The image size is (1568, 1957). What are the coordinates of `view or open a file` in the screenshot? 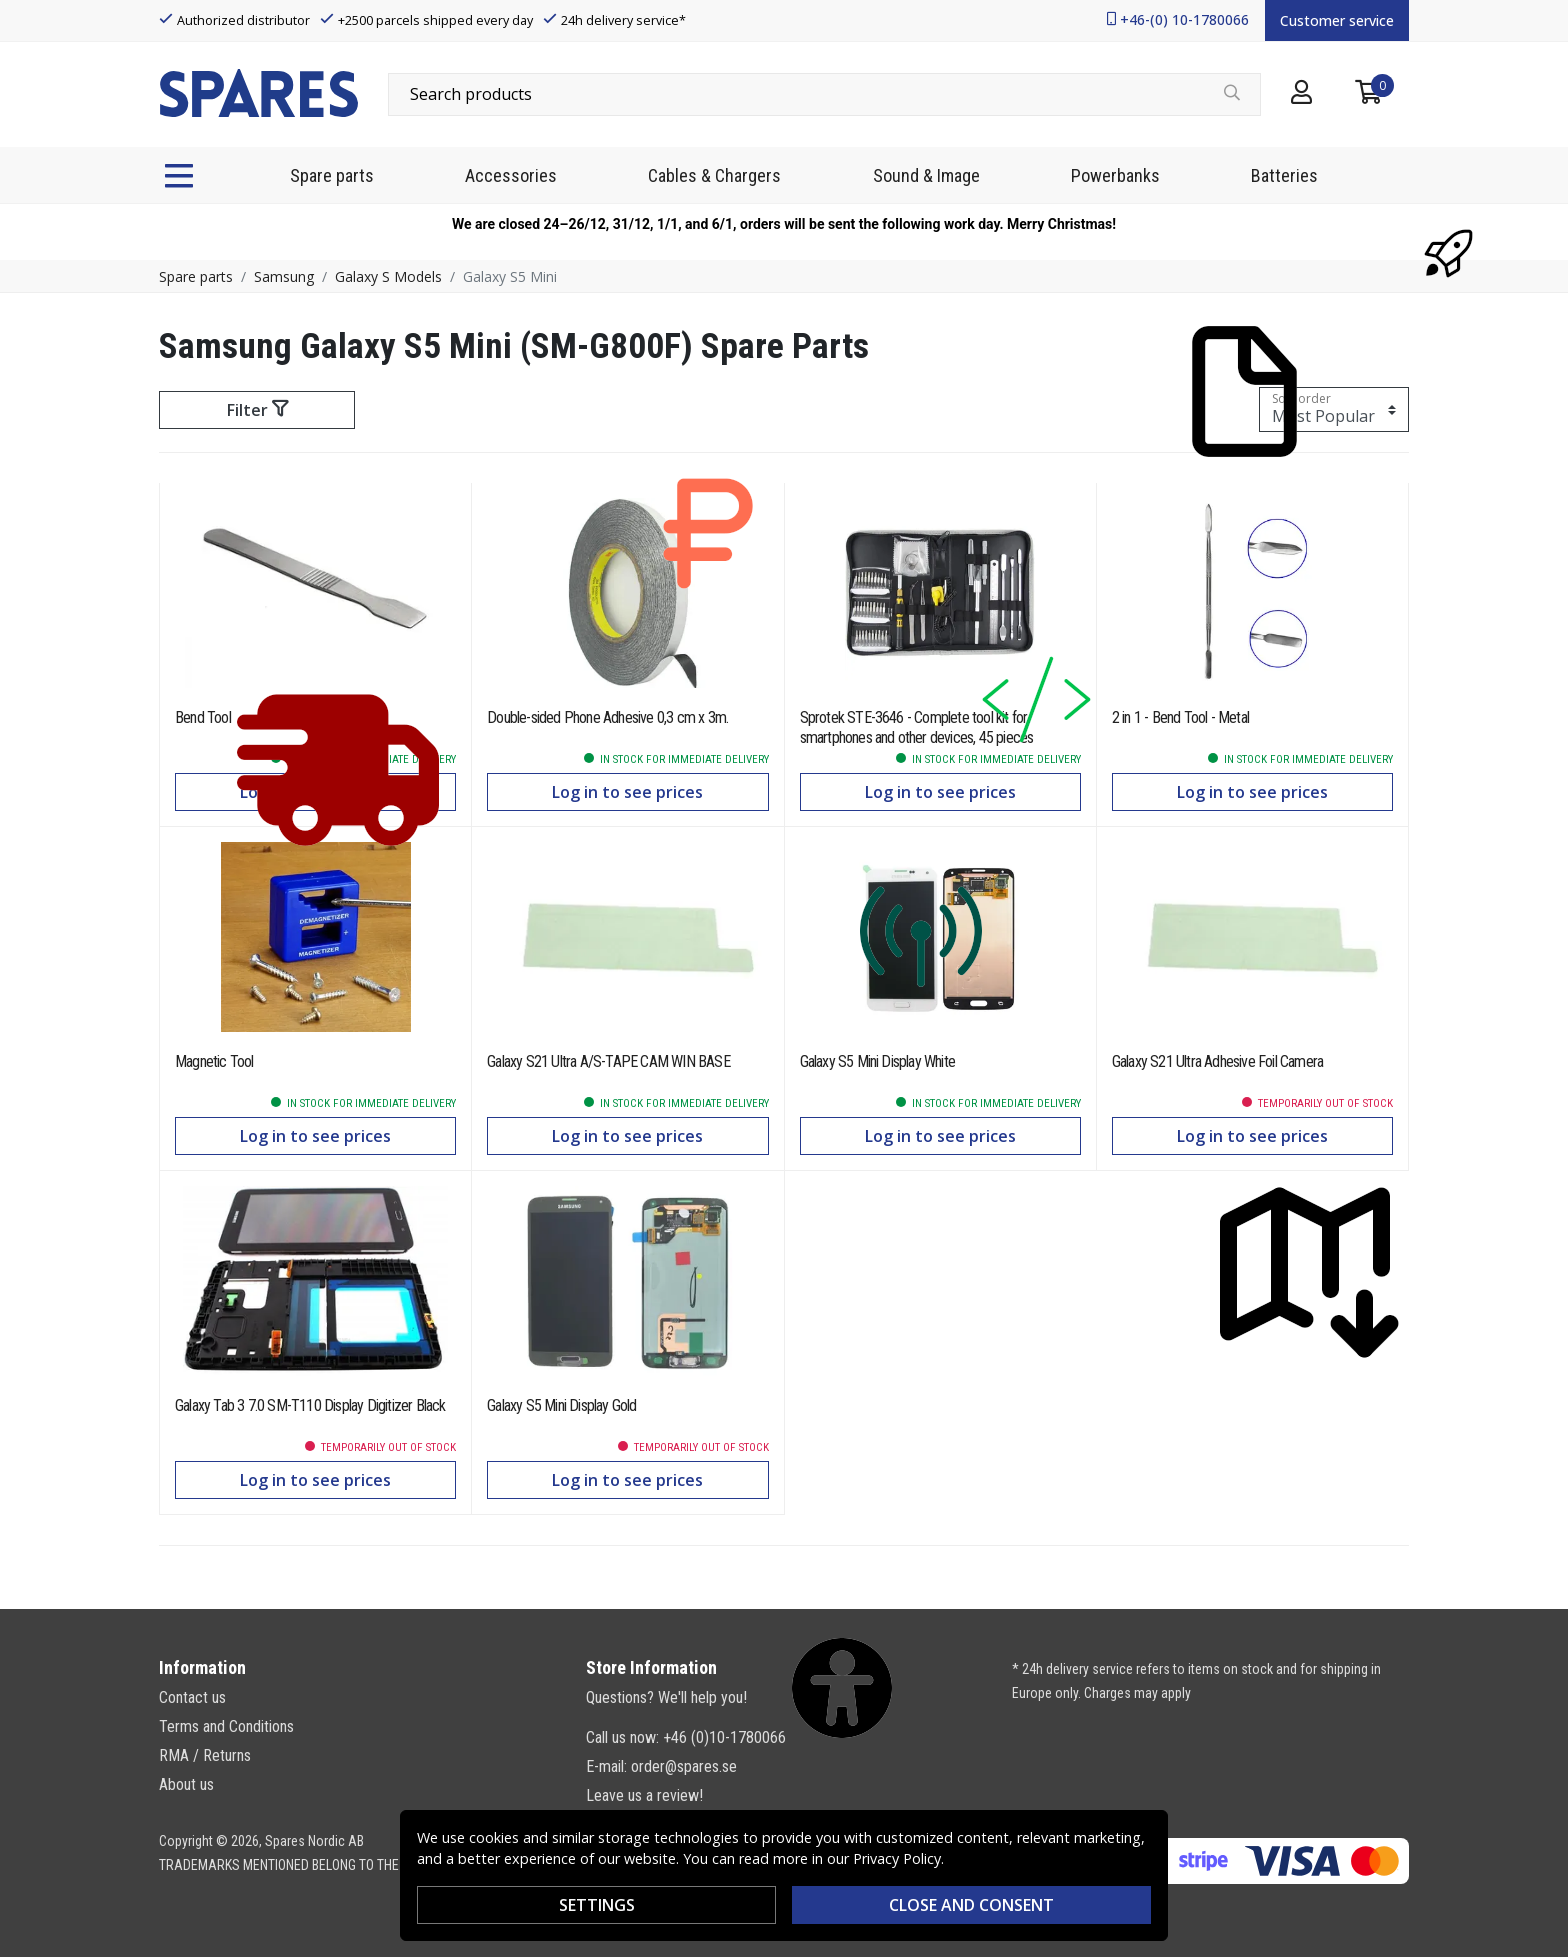 It's located at (1244, 391).